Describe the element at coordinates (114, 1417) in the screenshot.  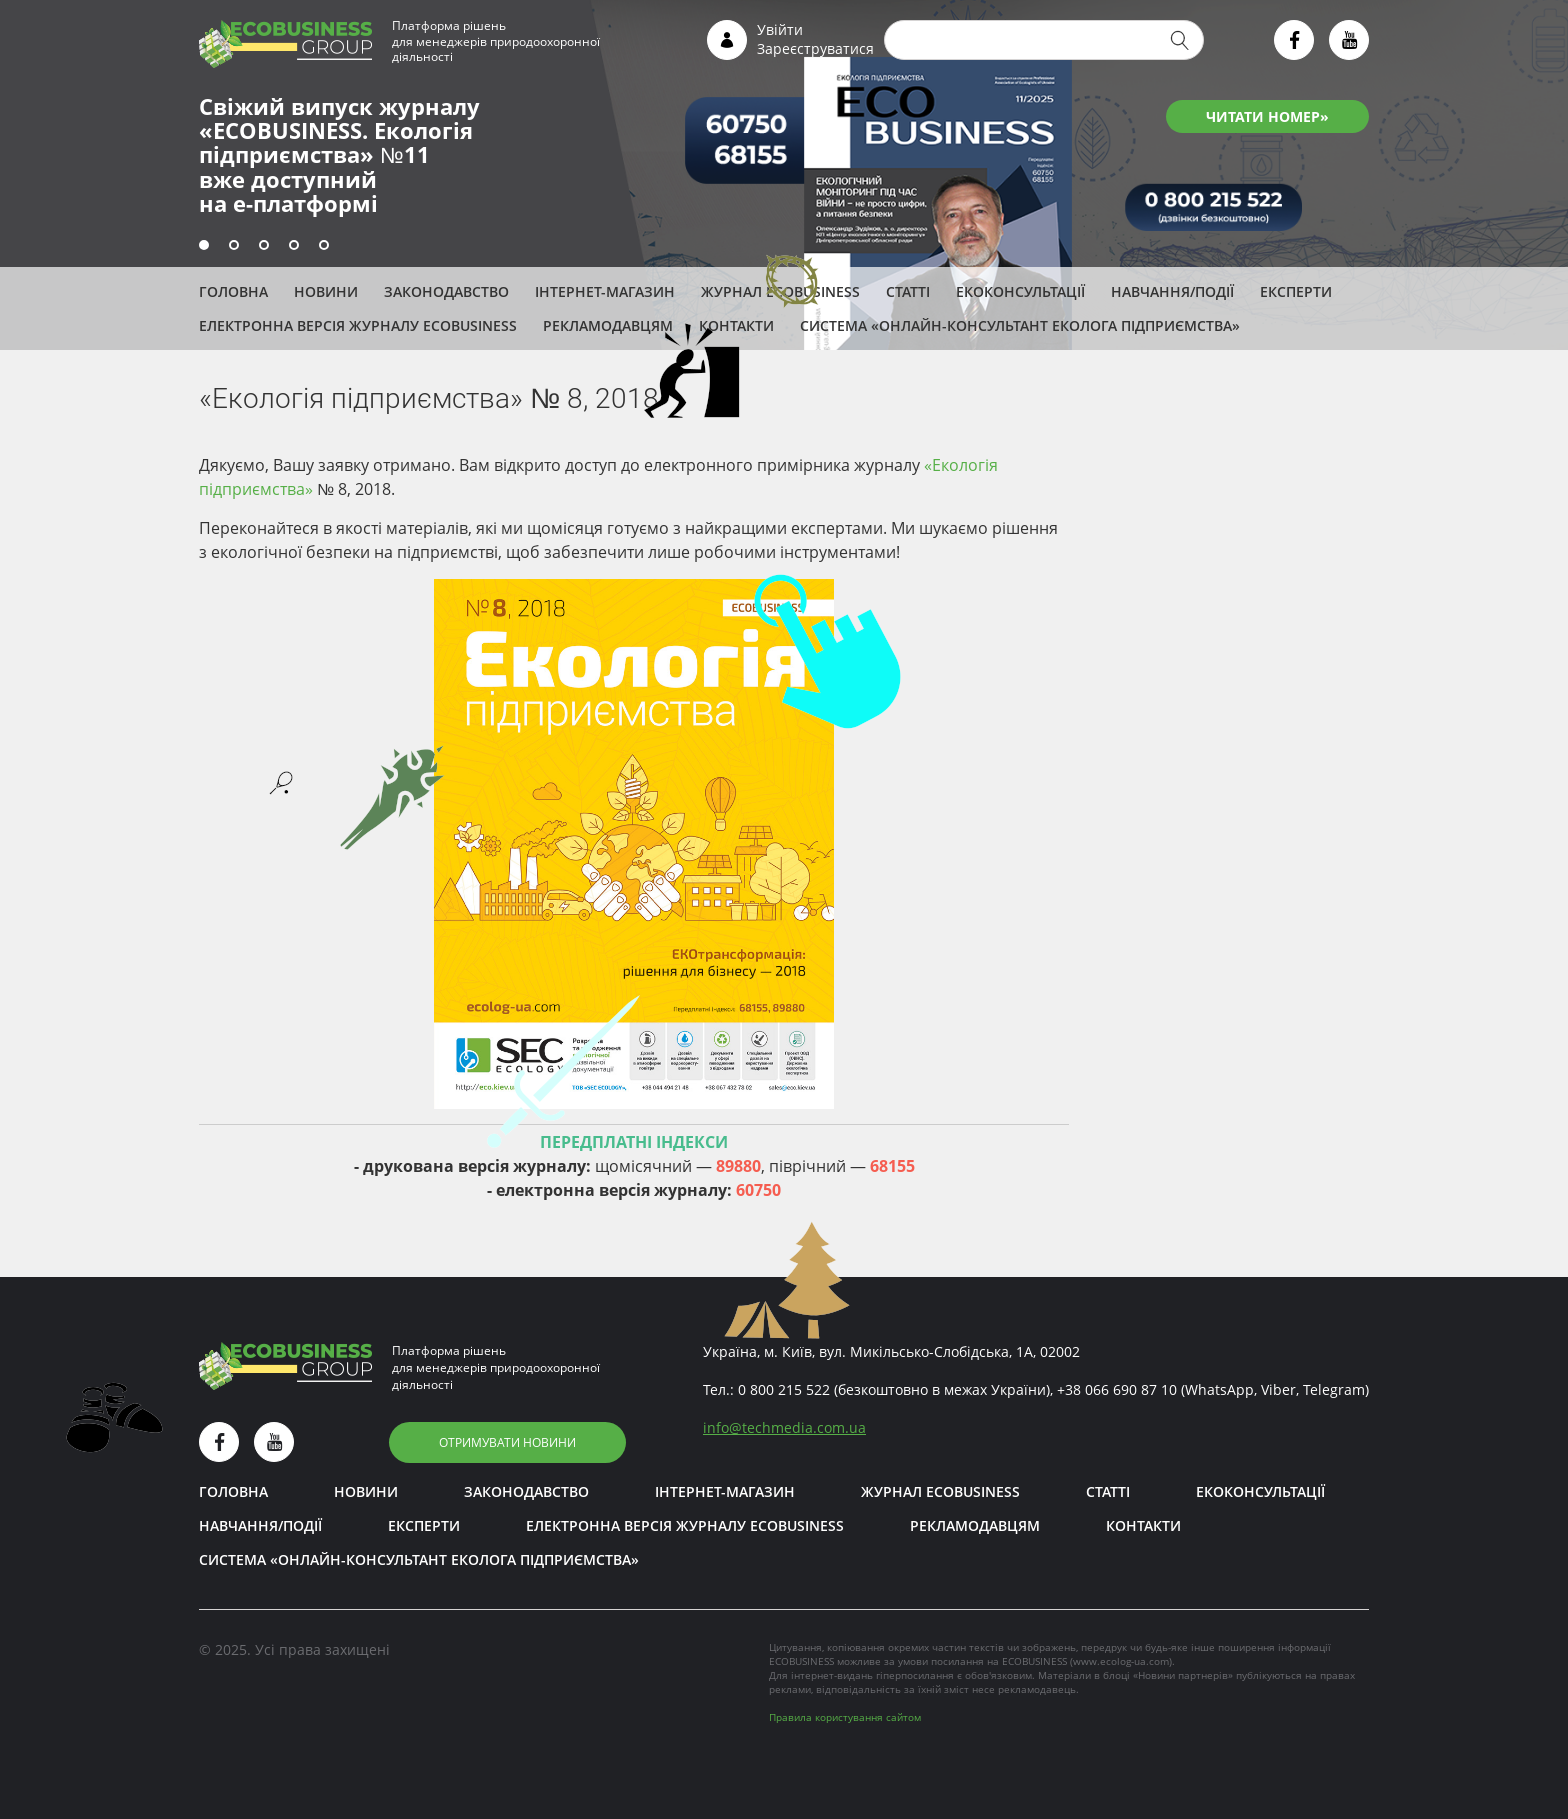
I see `sonic the hedgehog character or game reference` at that location.